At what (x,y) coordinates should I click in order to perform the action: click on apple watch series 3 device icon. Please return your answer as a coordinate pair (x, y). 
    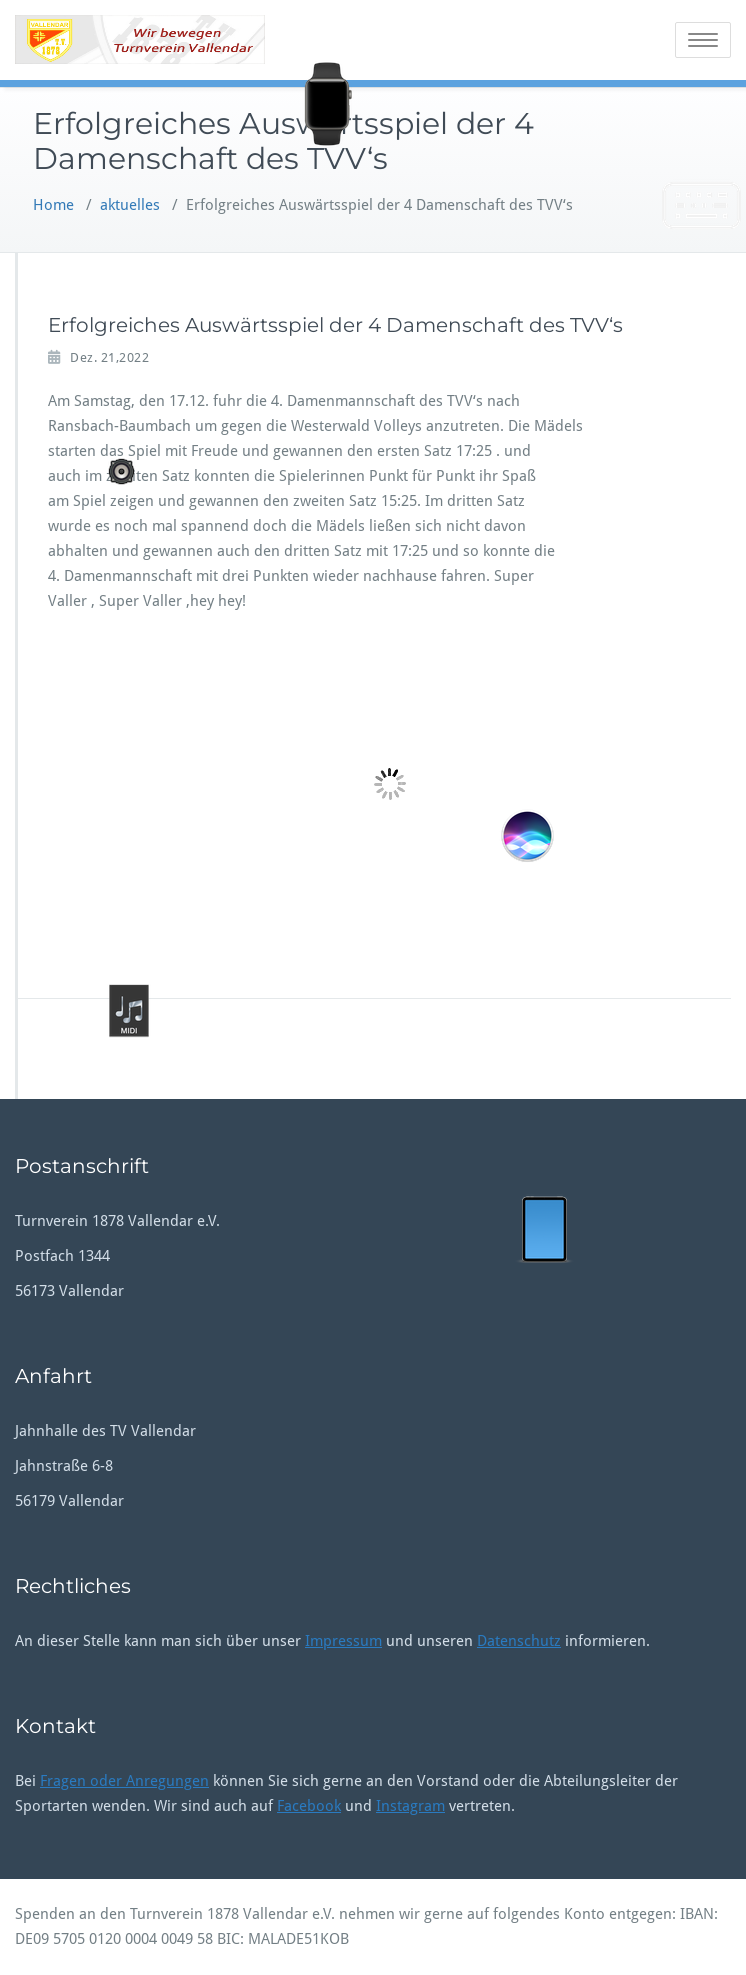
    Looking at the image, I should click on (327, 104).